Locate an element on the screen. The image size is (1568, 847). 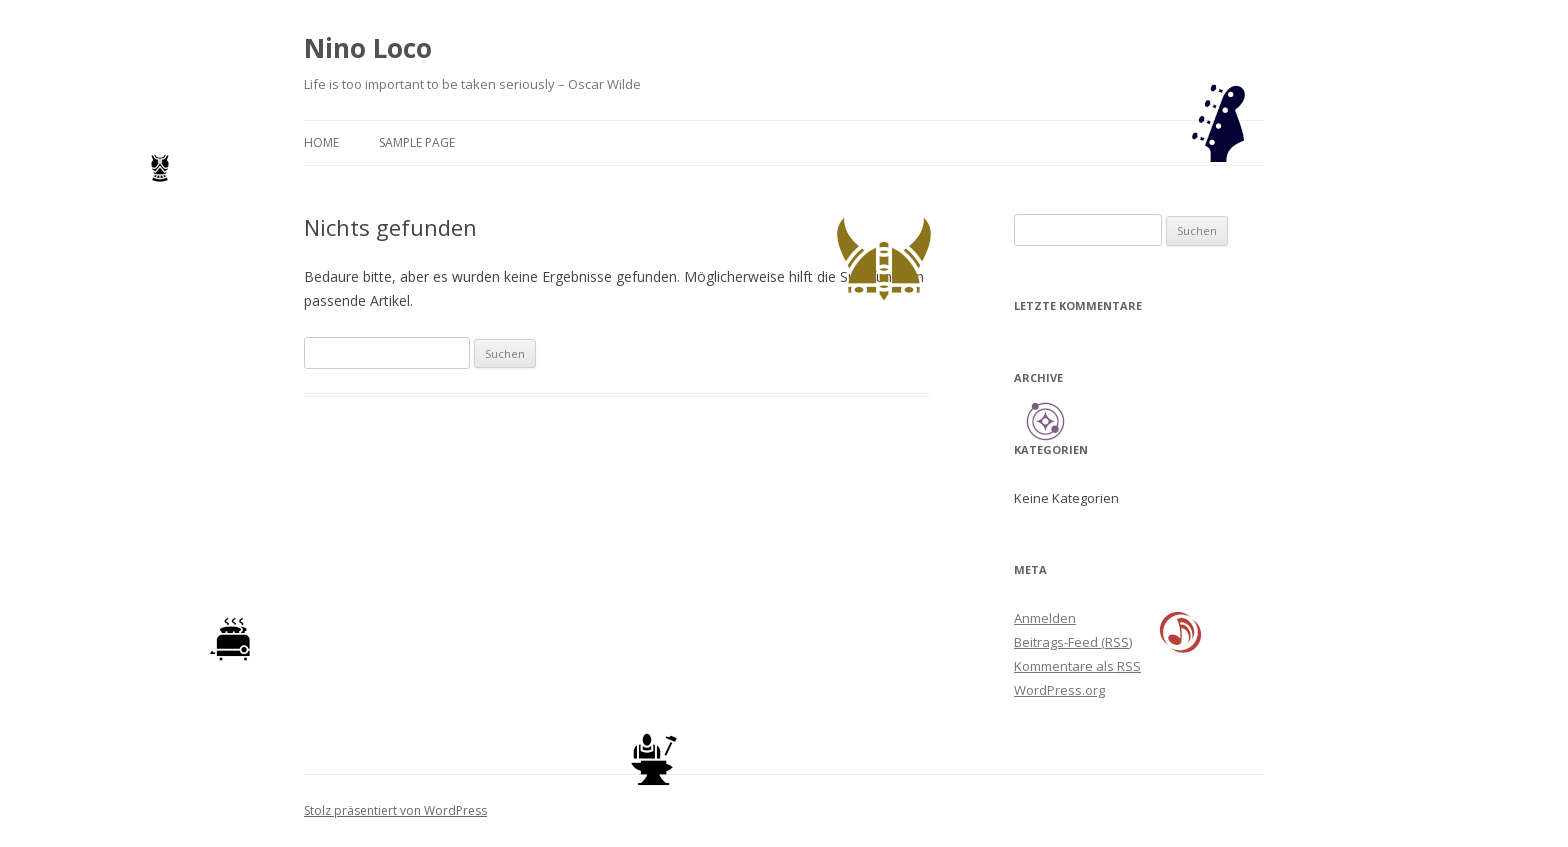
access orbital mechanics or space simulation features is located at coordinates (1045, 421).